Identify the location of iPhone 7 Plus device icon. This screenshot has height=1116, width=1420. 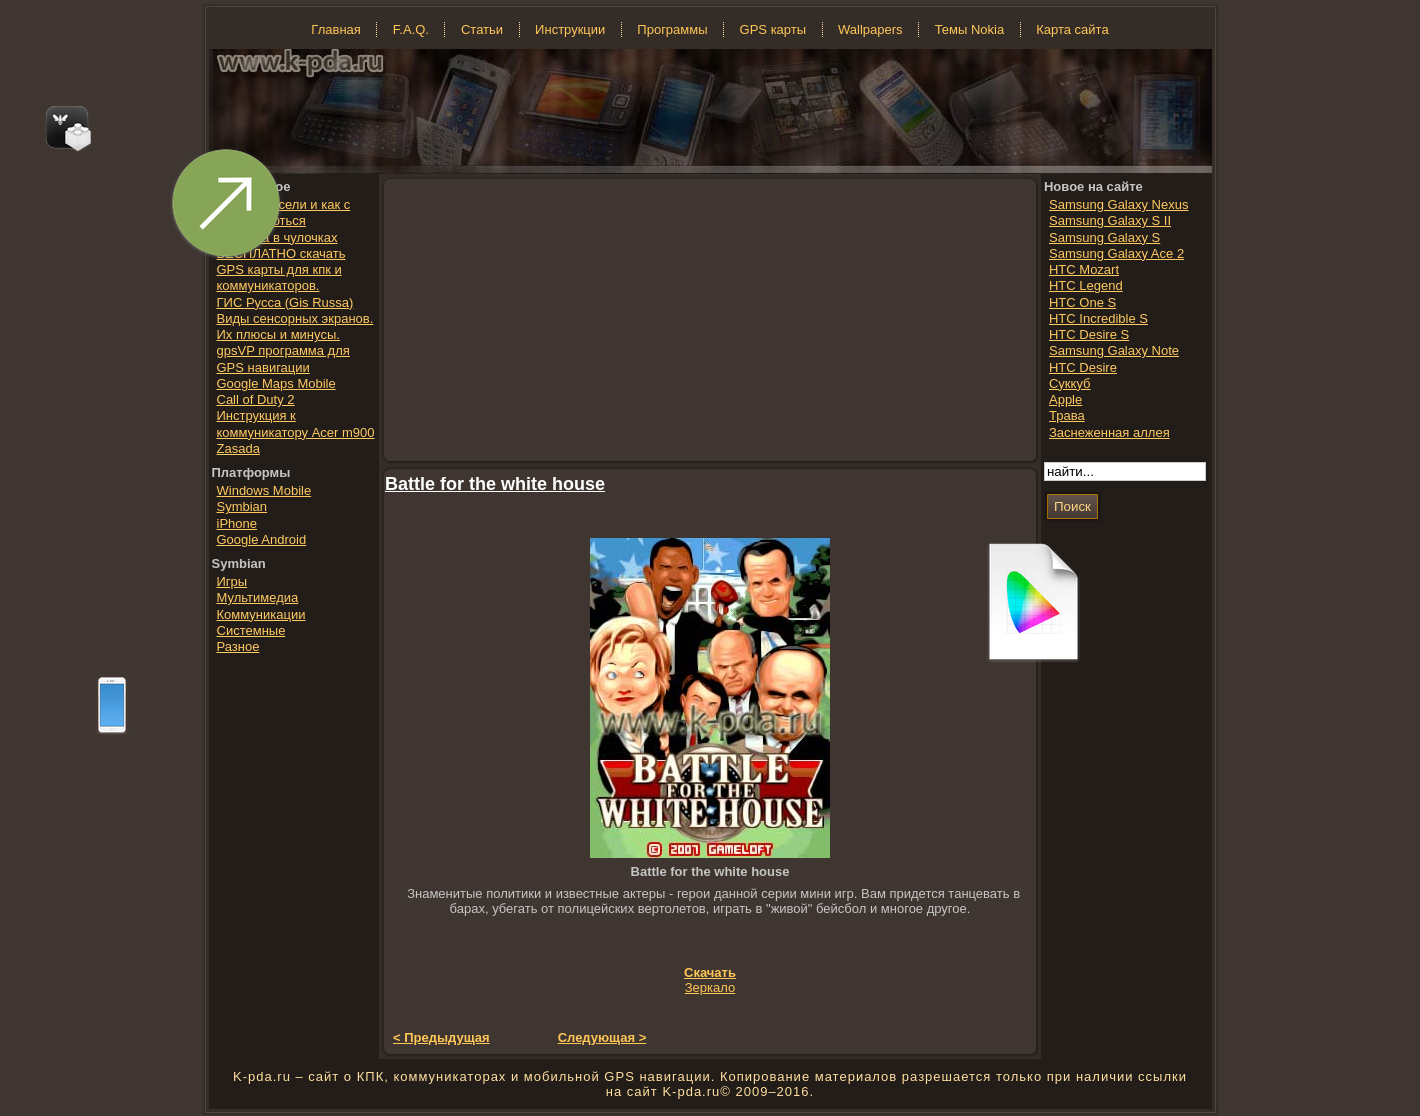
(112, 706).